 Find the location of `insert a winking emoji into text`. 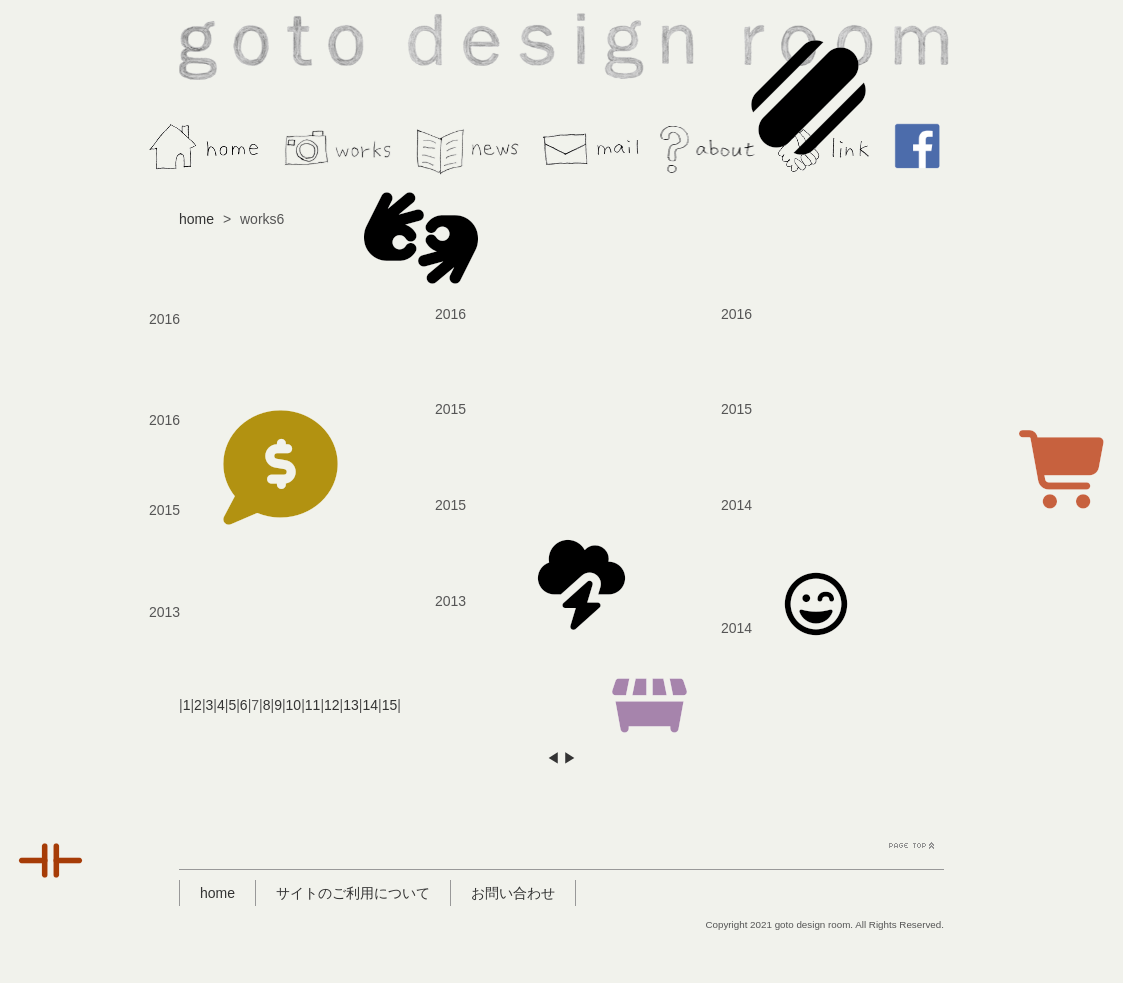

insert a winking emoji into text is located at coordinates (816, 604).